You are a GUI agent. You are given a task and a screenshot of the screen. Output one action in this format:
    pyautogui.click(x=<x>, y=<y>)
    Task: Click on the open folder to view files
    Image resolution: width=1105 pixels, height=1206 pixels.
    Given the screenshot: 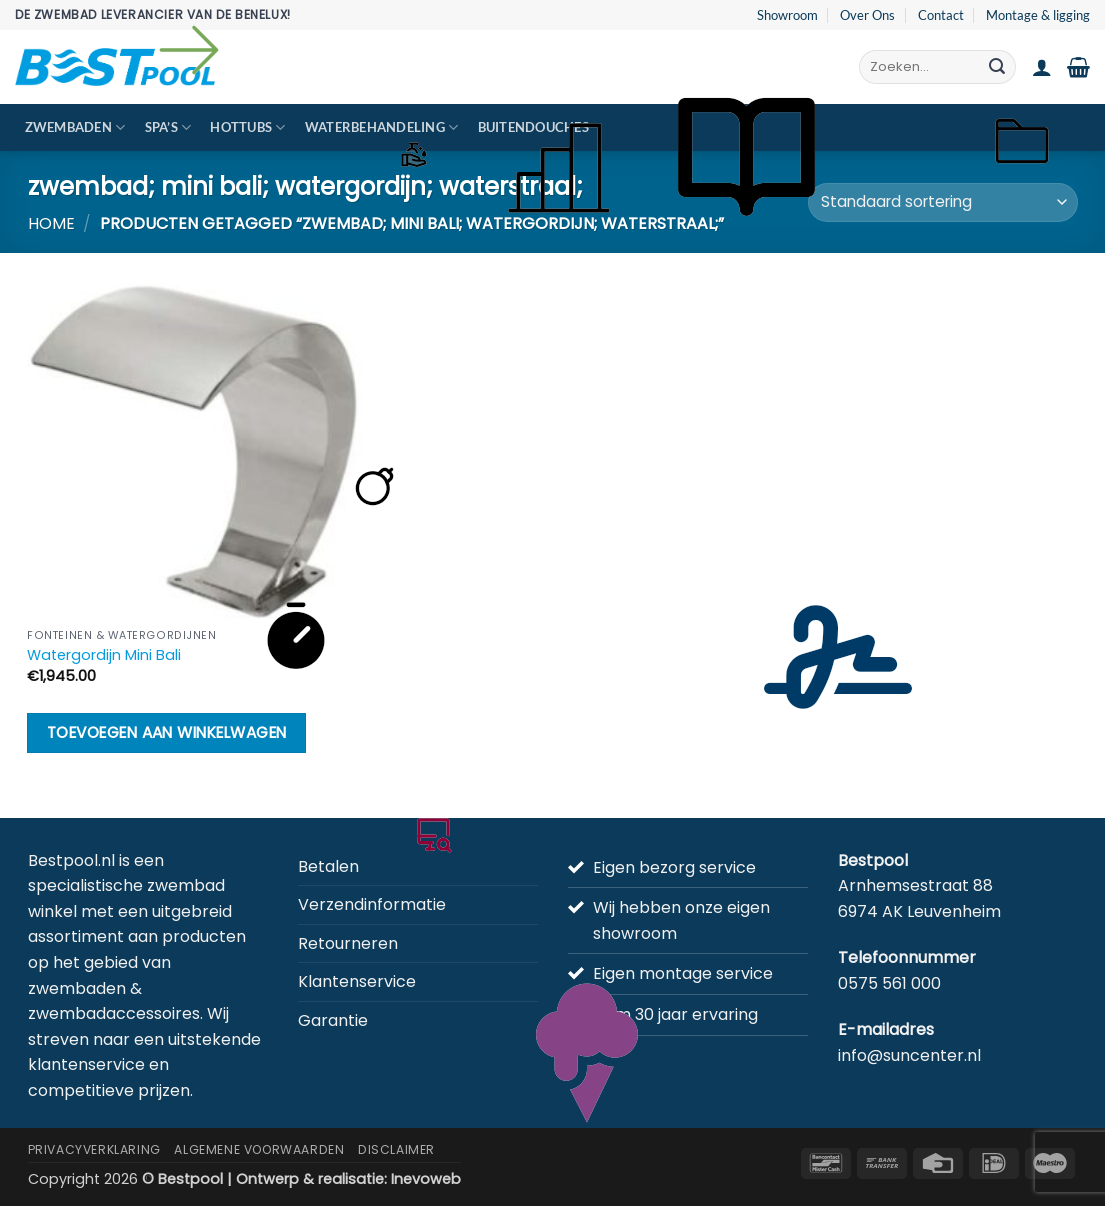 What is the action you would take?
    pyautogui.click(x=1022, y=141)
    